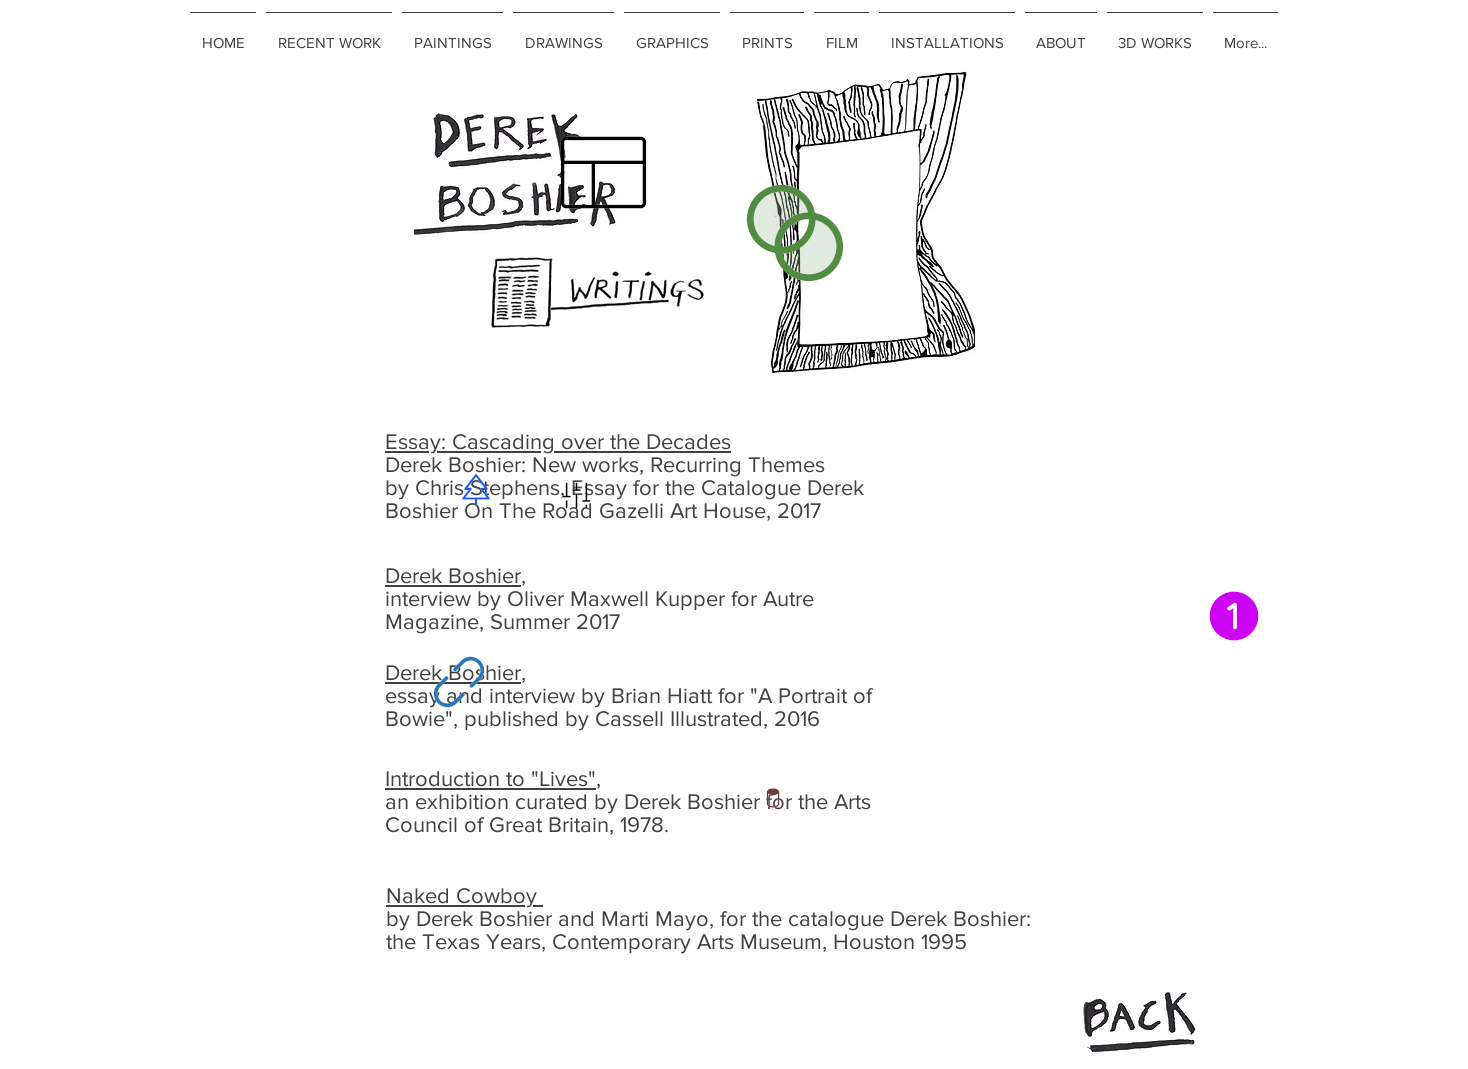  I want to click on indicates the first step in a process or sequence, so click(1234, 616).